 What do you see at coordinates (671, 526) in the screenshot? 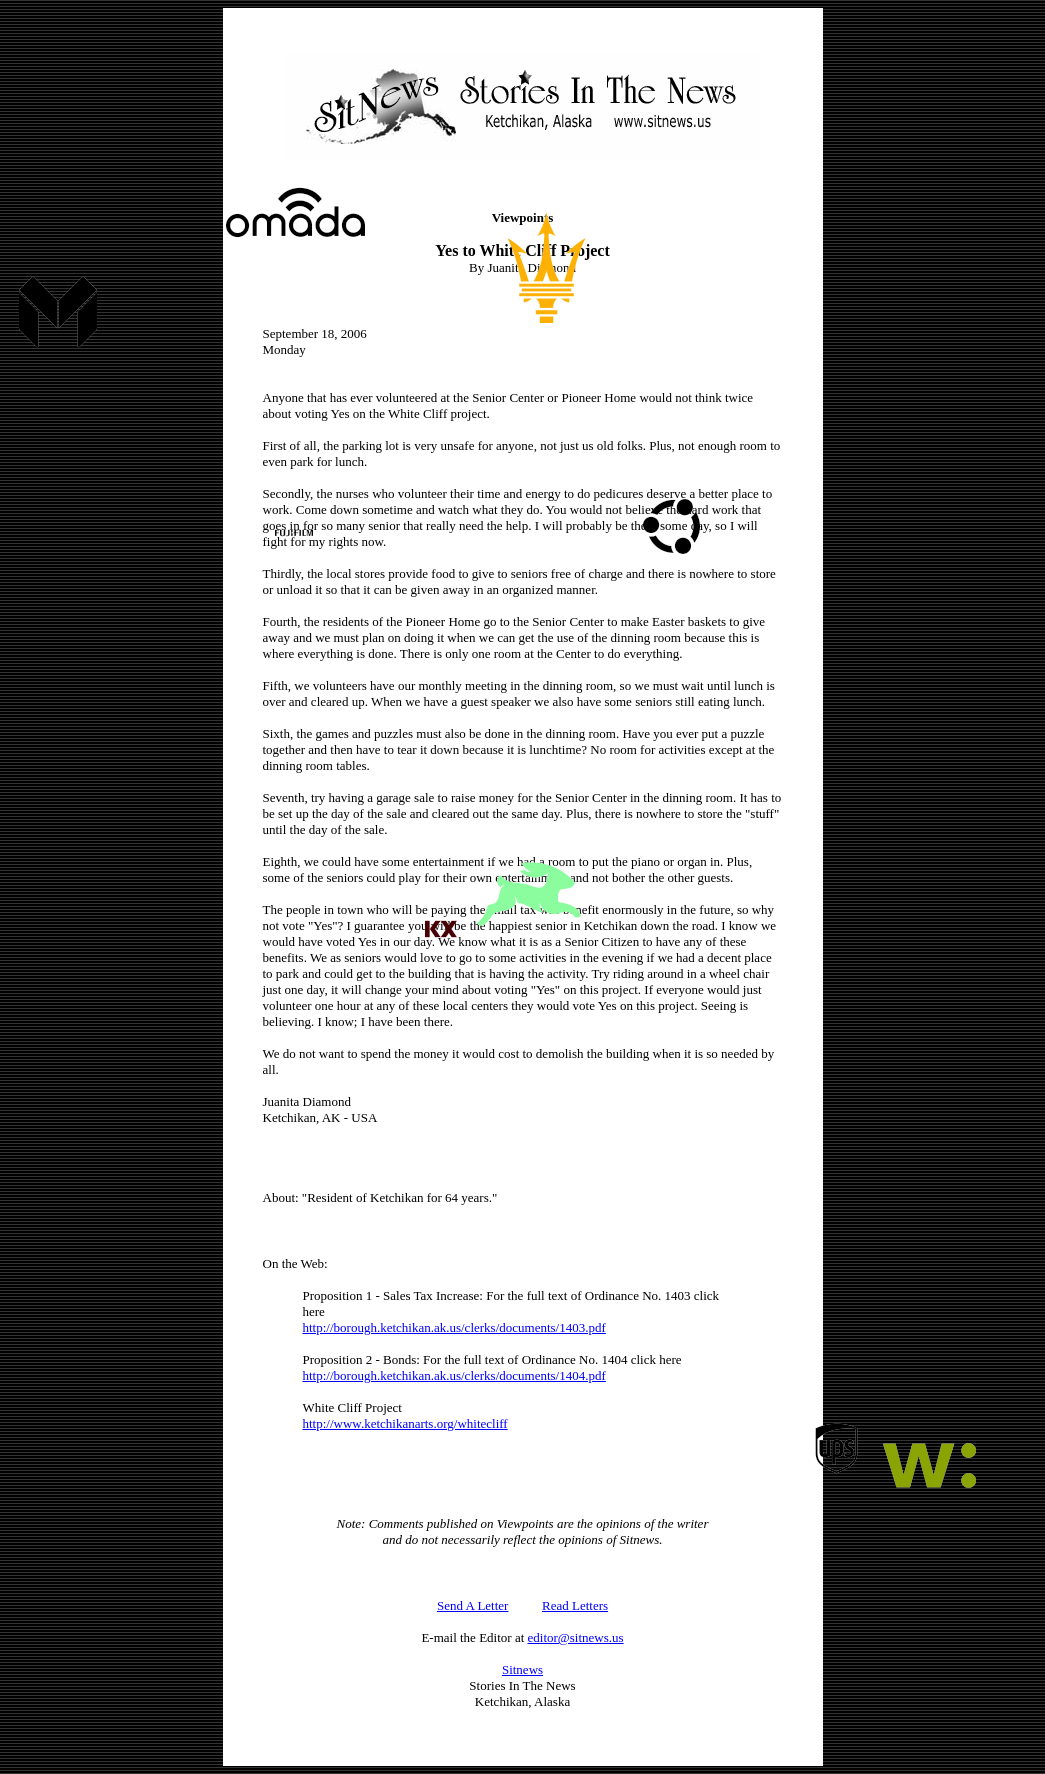
I see `ubuntu linux operating system logo` at bounding box center [671, 526].